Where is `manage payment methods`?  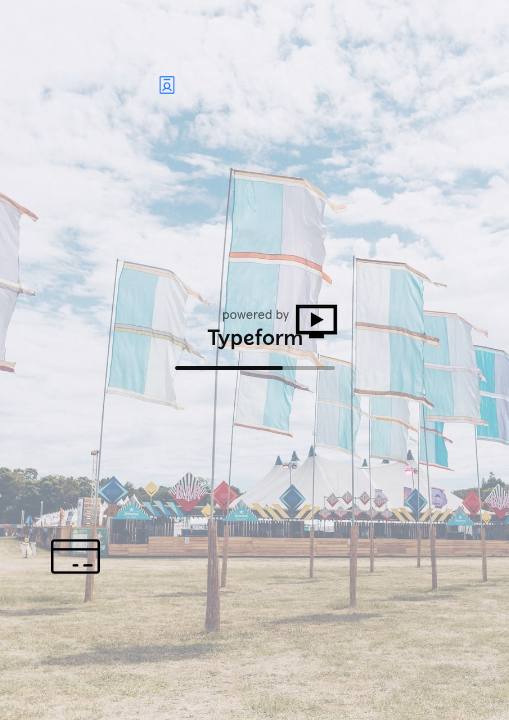 manage payment methods is located at coordinates (75, 556).